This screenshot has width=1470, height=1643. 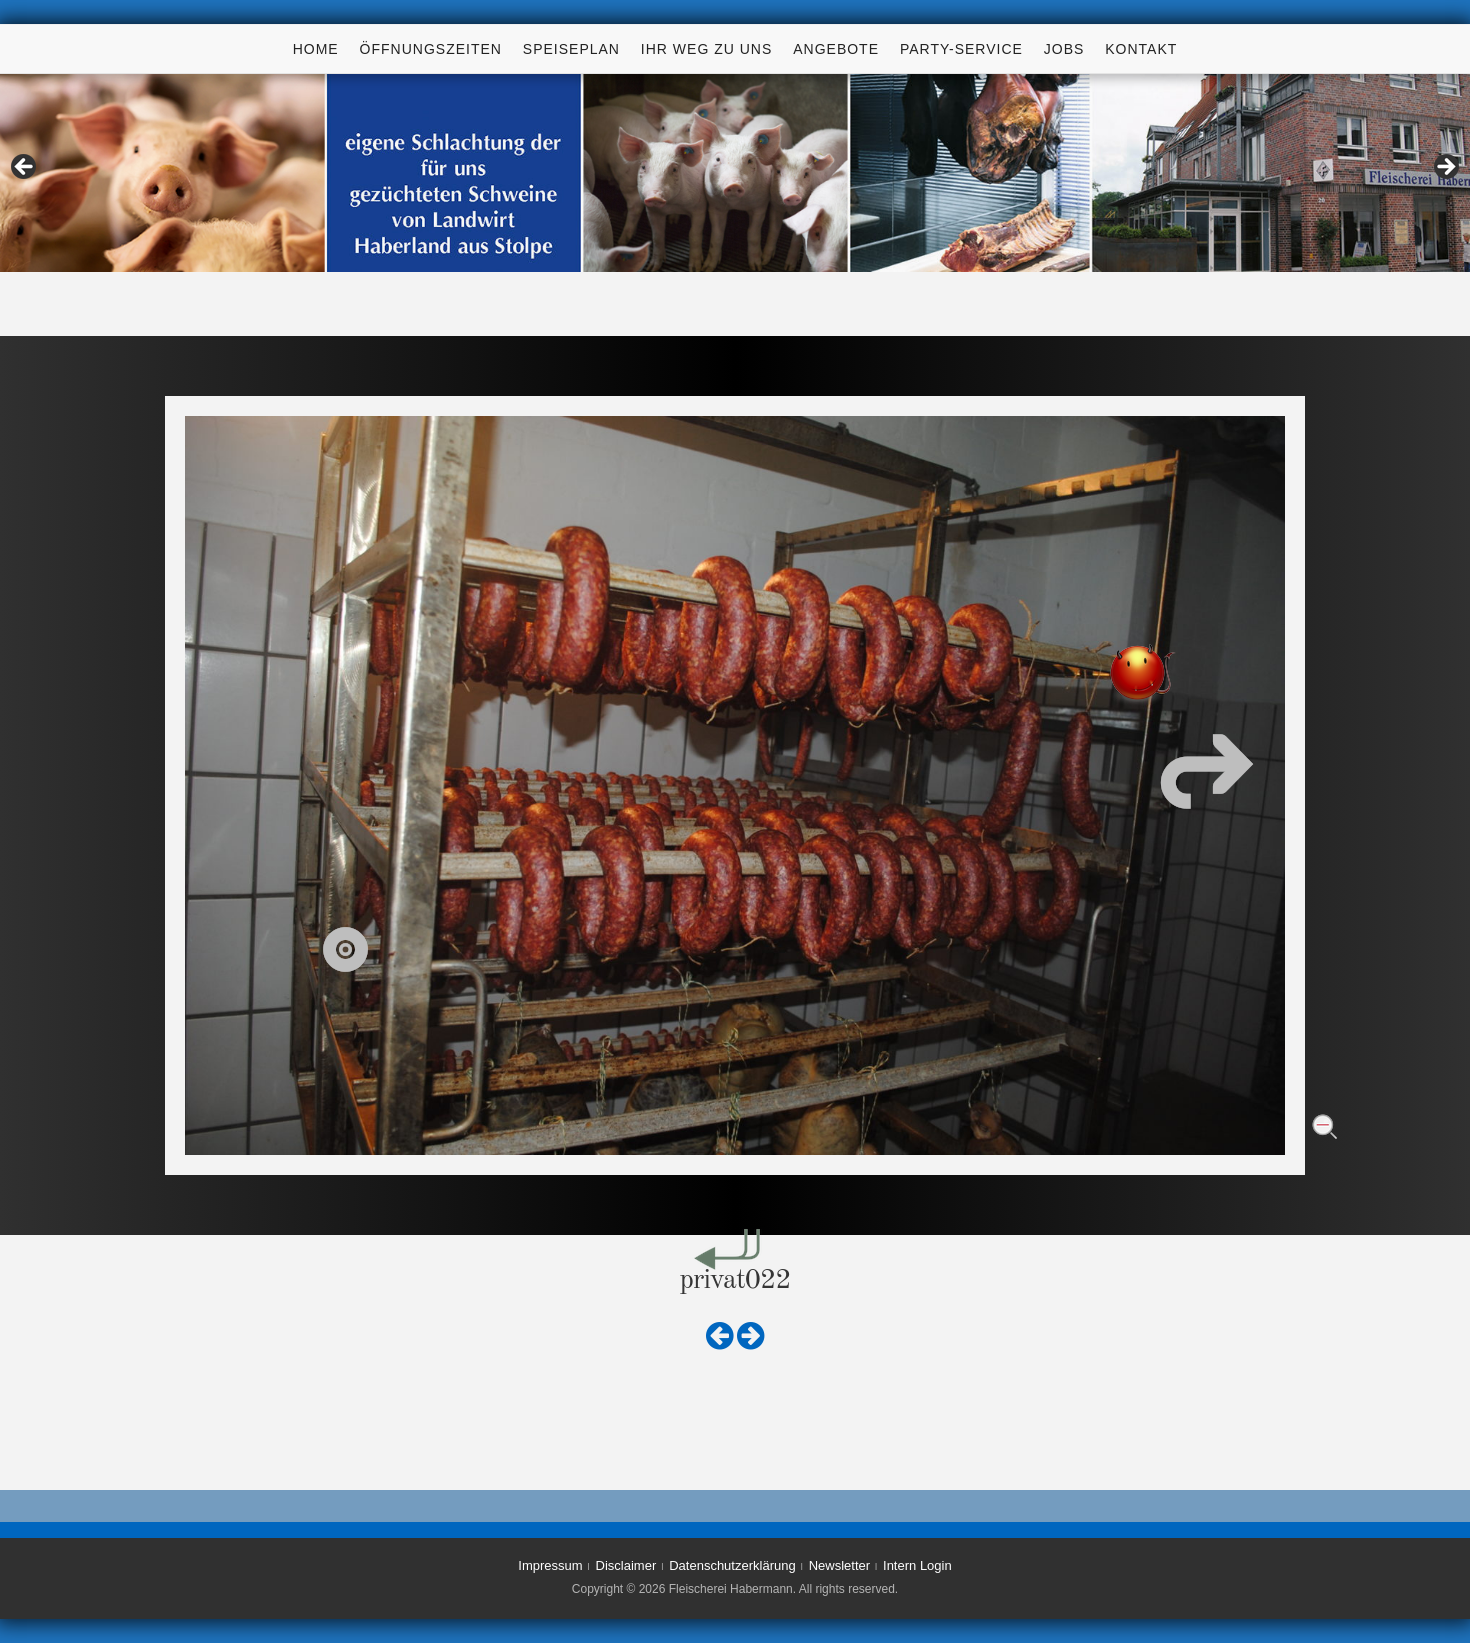 I want to click on indicates a mischievous or playful mood in chat, so click(x=1142, y=674).